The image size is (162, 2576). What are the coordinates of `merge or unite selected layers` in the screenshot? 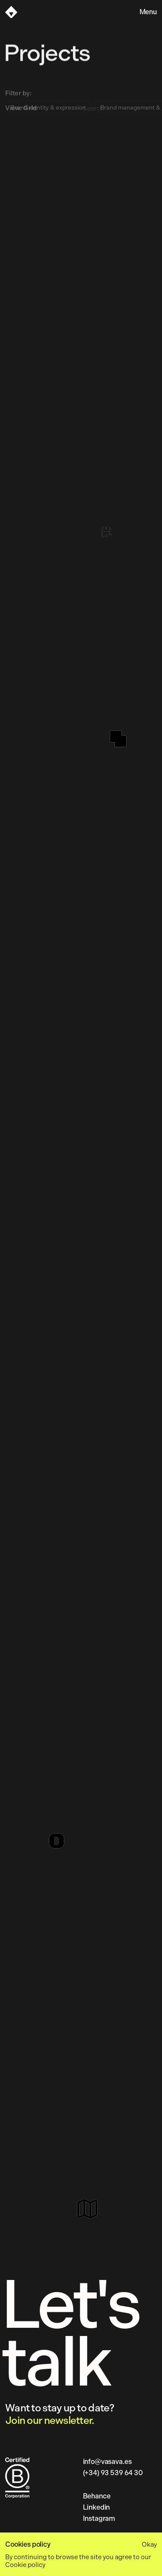 It's located at (118, 739).